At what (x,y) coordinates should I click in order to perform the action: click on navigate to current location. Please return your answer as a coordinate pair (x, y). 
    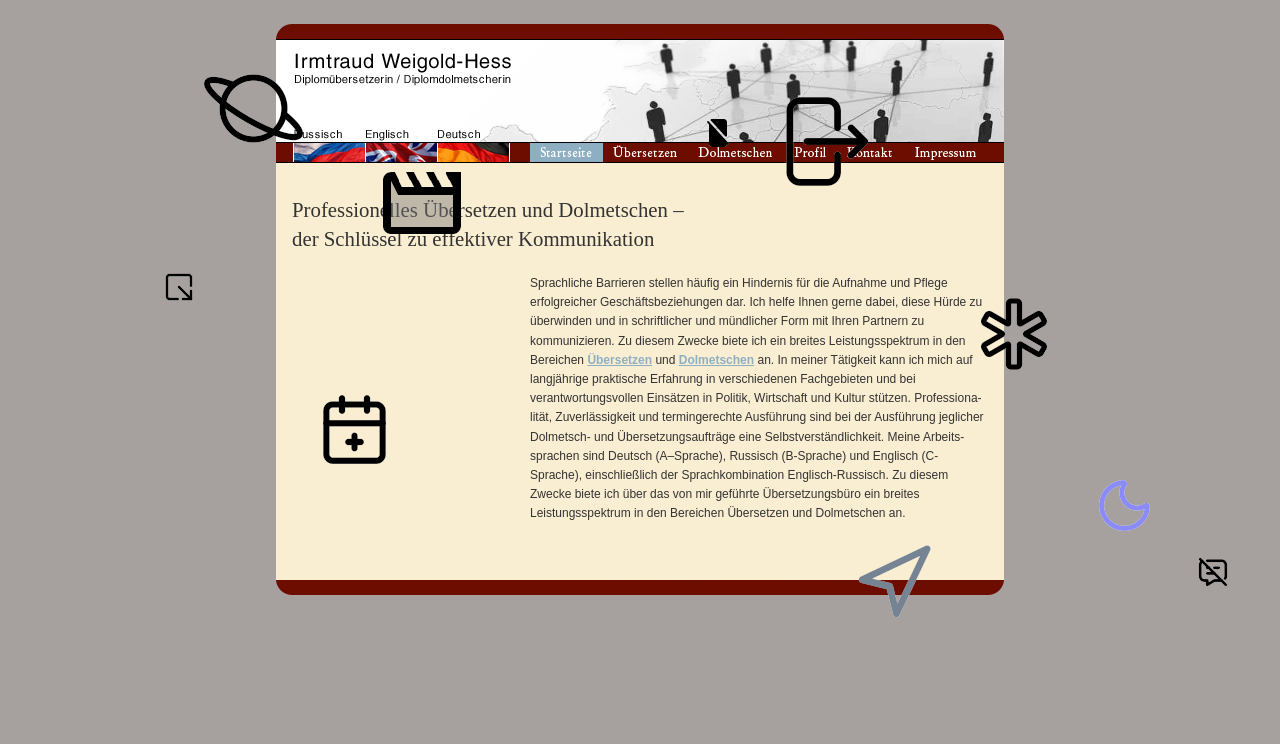
    Looking at the image, I should click on (893, 583).